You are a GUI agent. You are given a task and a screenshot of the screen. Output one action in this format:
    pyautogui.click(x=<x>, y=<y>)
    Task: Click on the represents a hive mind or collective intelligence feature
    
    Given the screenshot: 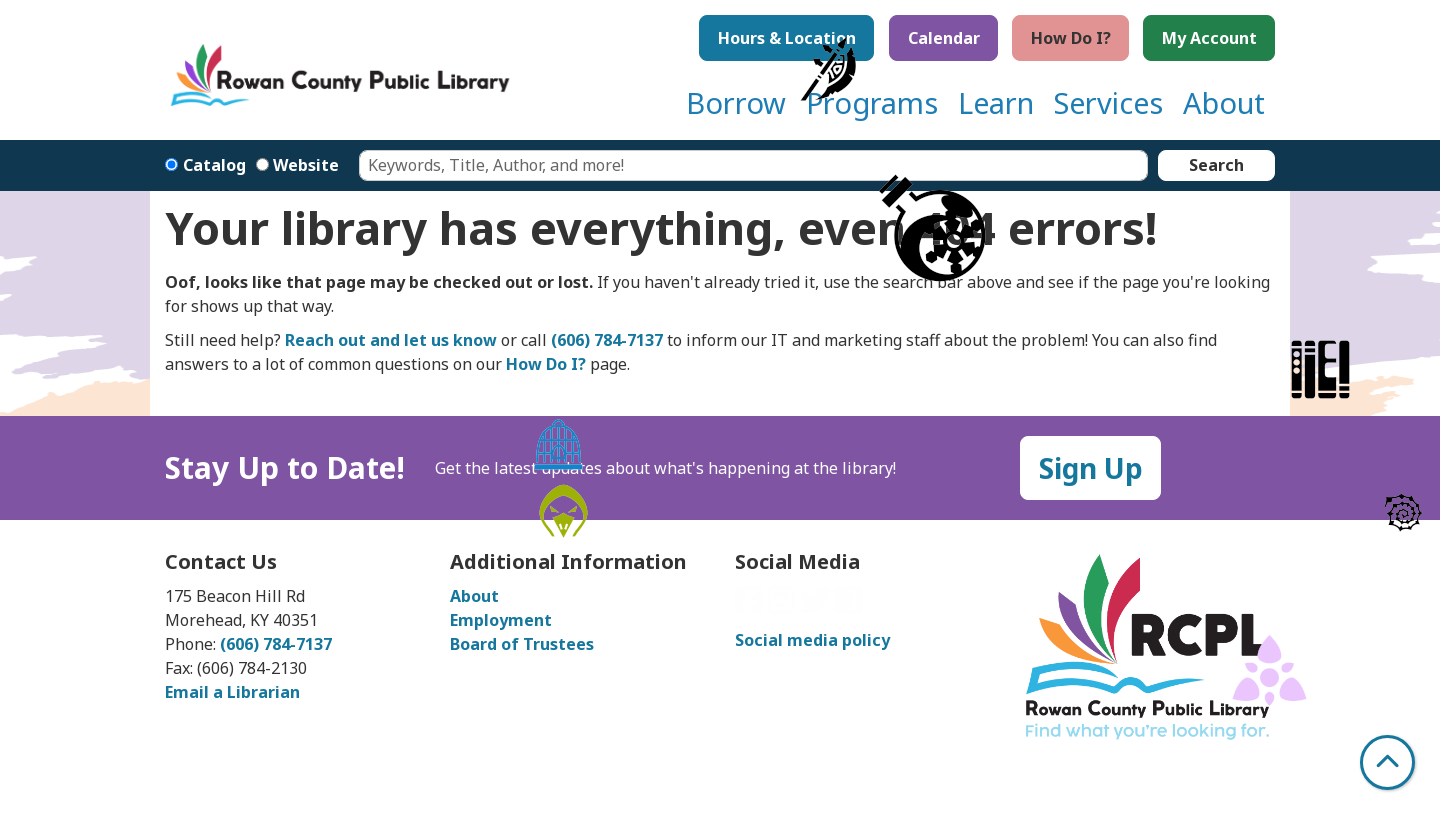 What is the action you would take?
    pyautogui.click(x=1269, y=670)
    